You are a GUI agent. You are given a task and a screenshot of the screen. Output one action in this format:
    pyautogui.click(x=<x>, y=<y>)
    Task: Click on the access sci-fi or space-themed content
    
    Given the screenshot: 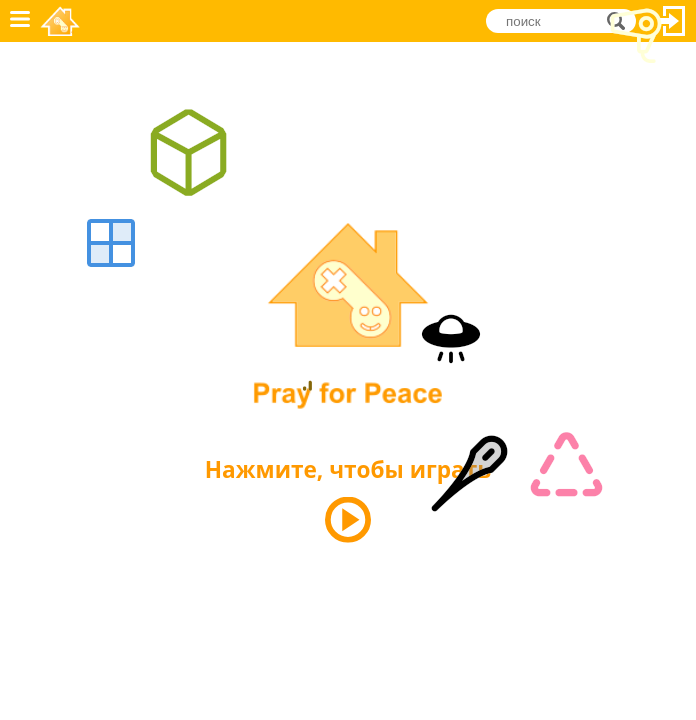 What is the action you would take?
    pyautogui.click(x=451, y=338)
    